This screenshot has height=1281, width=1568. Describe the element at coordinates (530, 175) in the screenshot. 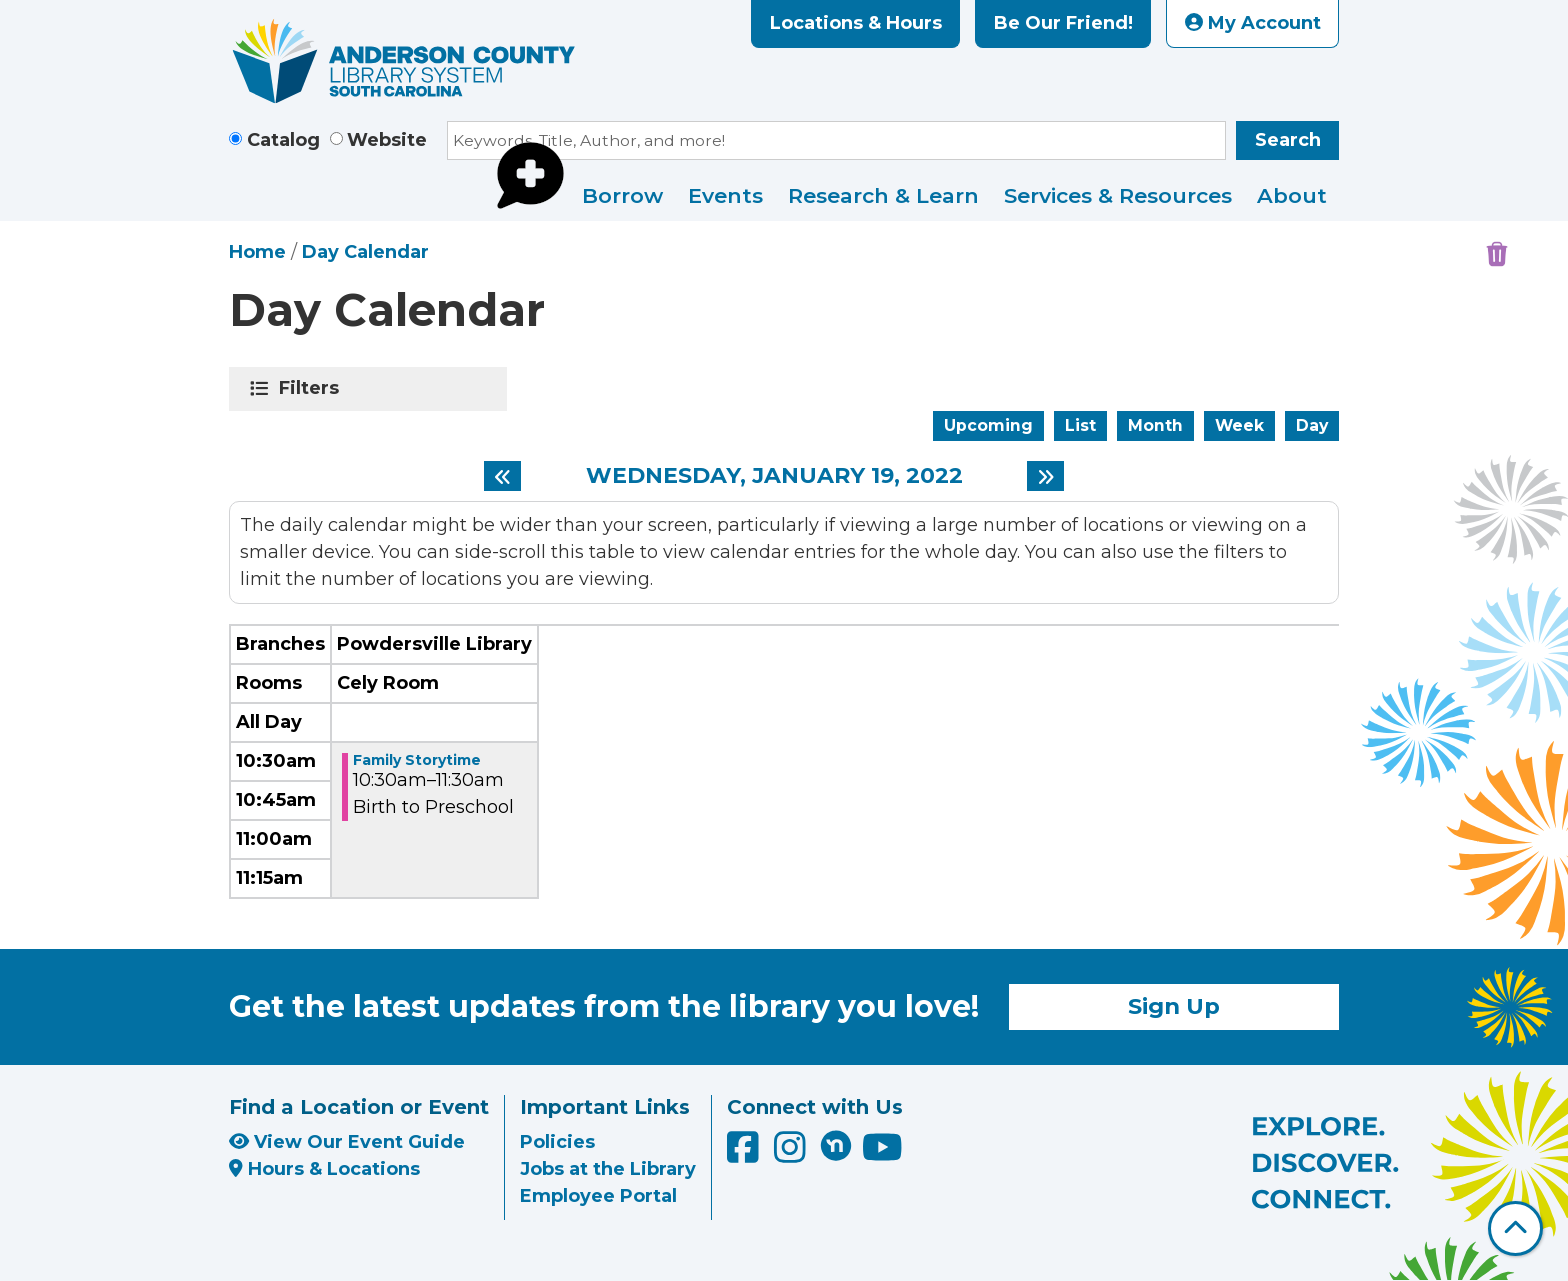

I see `access medical chat or health support` at that location.